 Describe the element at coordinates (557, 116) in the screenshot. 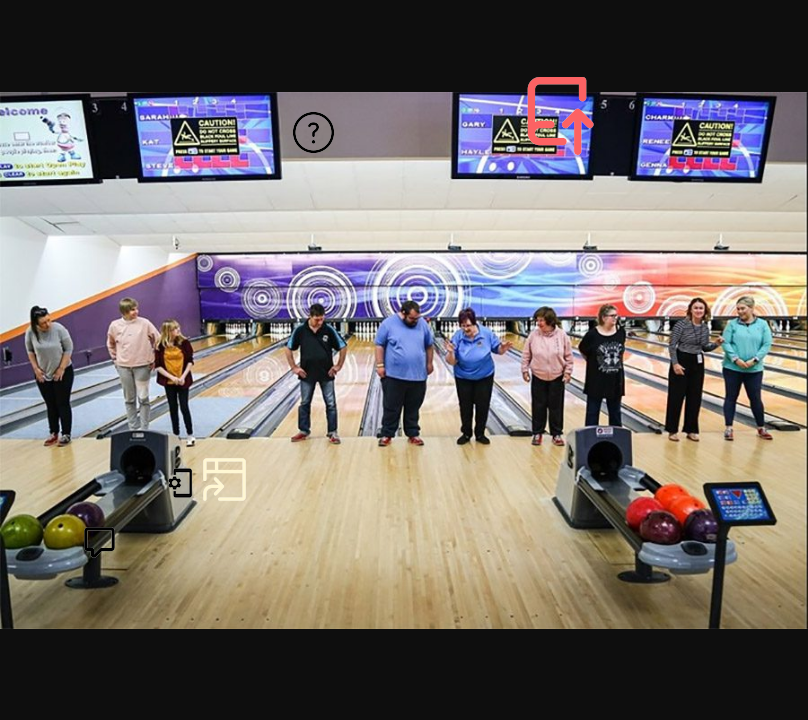

I see `push code to a repository` at that location.